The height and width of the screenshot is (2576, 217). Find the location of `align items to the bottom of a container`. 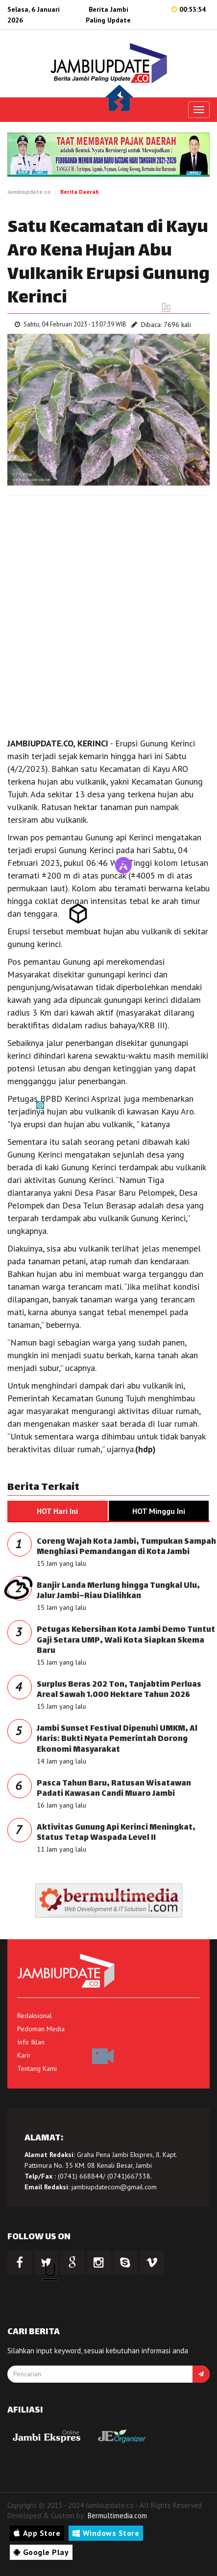

align items to the bottom of a container is located at coordinates (166, 307).